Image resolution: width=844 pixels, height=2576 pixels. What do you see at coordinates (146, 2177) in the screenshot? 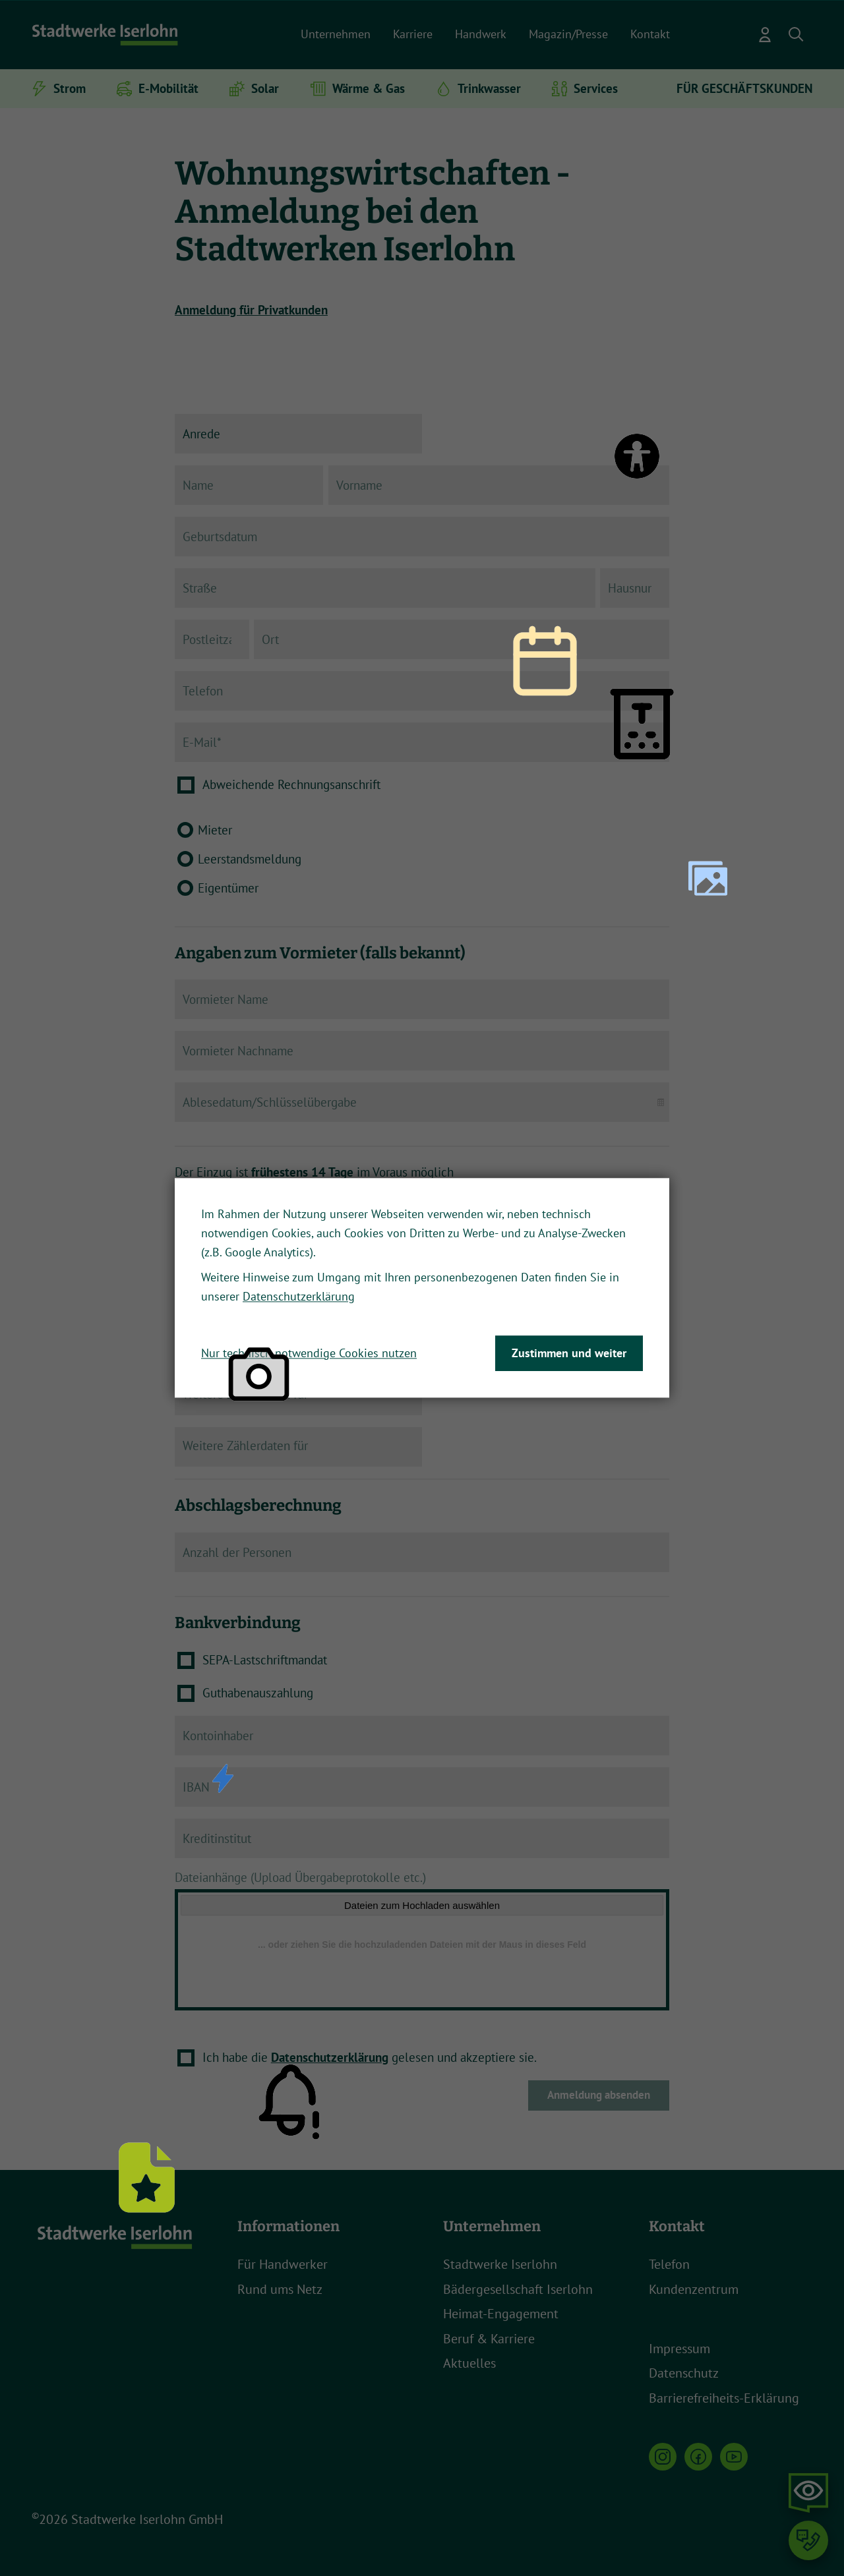
I see `view starred or favorite files` at bounding box center [146, 2177].